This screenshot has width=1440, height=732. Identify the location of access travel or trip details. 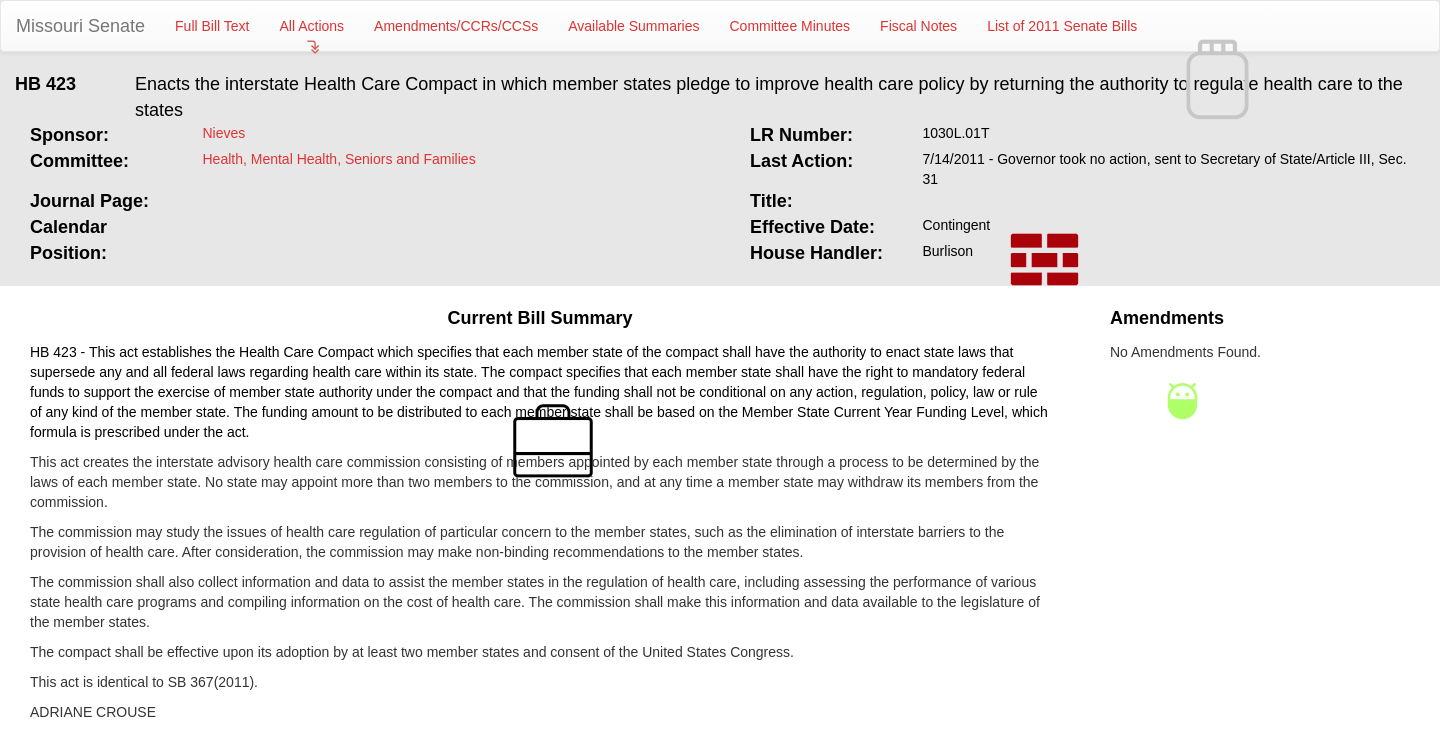
(553, 444).